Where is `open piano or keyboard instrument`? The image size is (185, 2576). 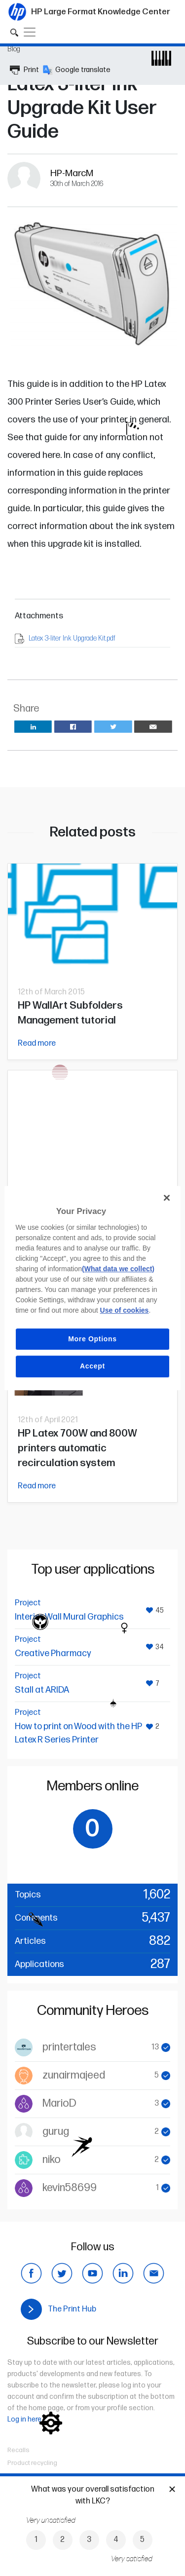 open piano or keyboard instrument is located at coordinates (161, 58).